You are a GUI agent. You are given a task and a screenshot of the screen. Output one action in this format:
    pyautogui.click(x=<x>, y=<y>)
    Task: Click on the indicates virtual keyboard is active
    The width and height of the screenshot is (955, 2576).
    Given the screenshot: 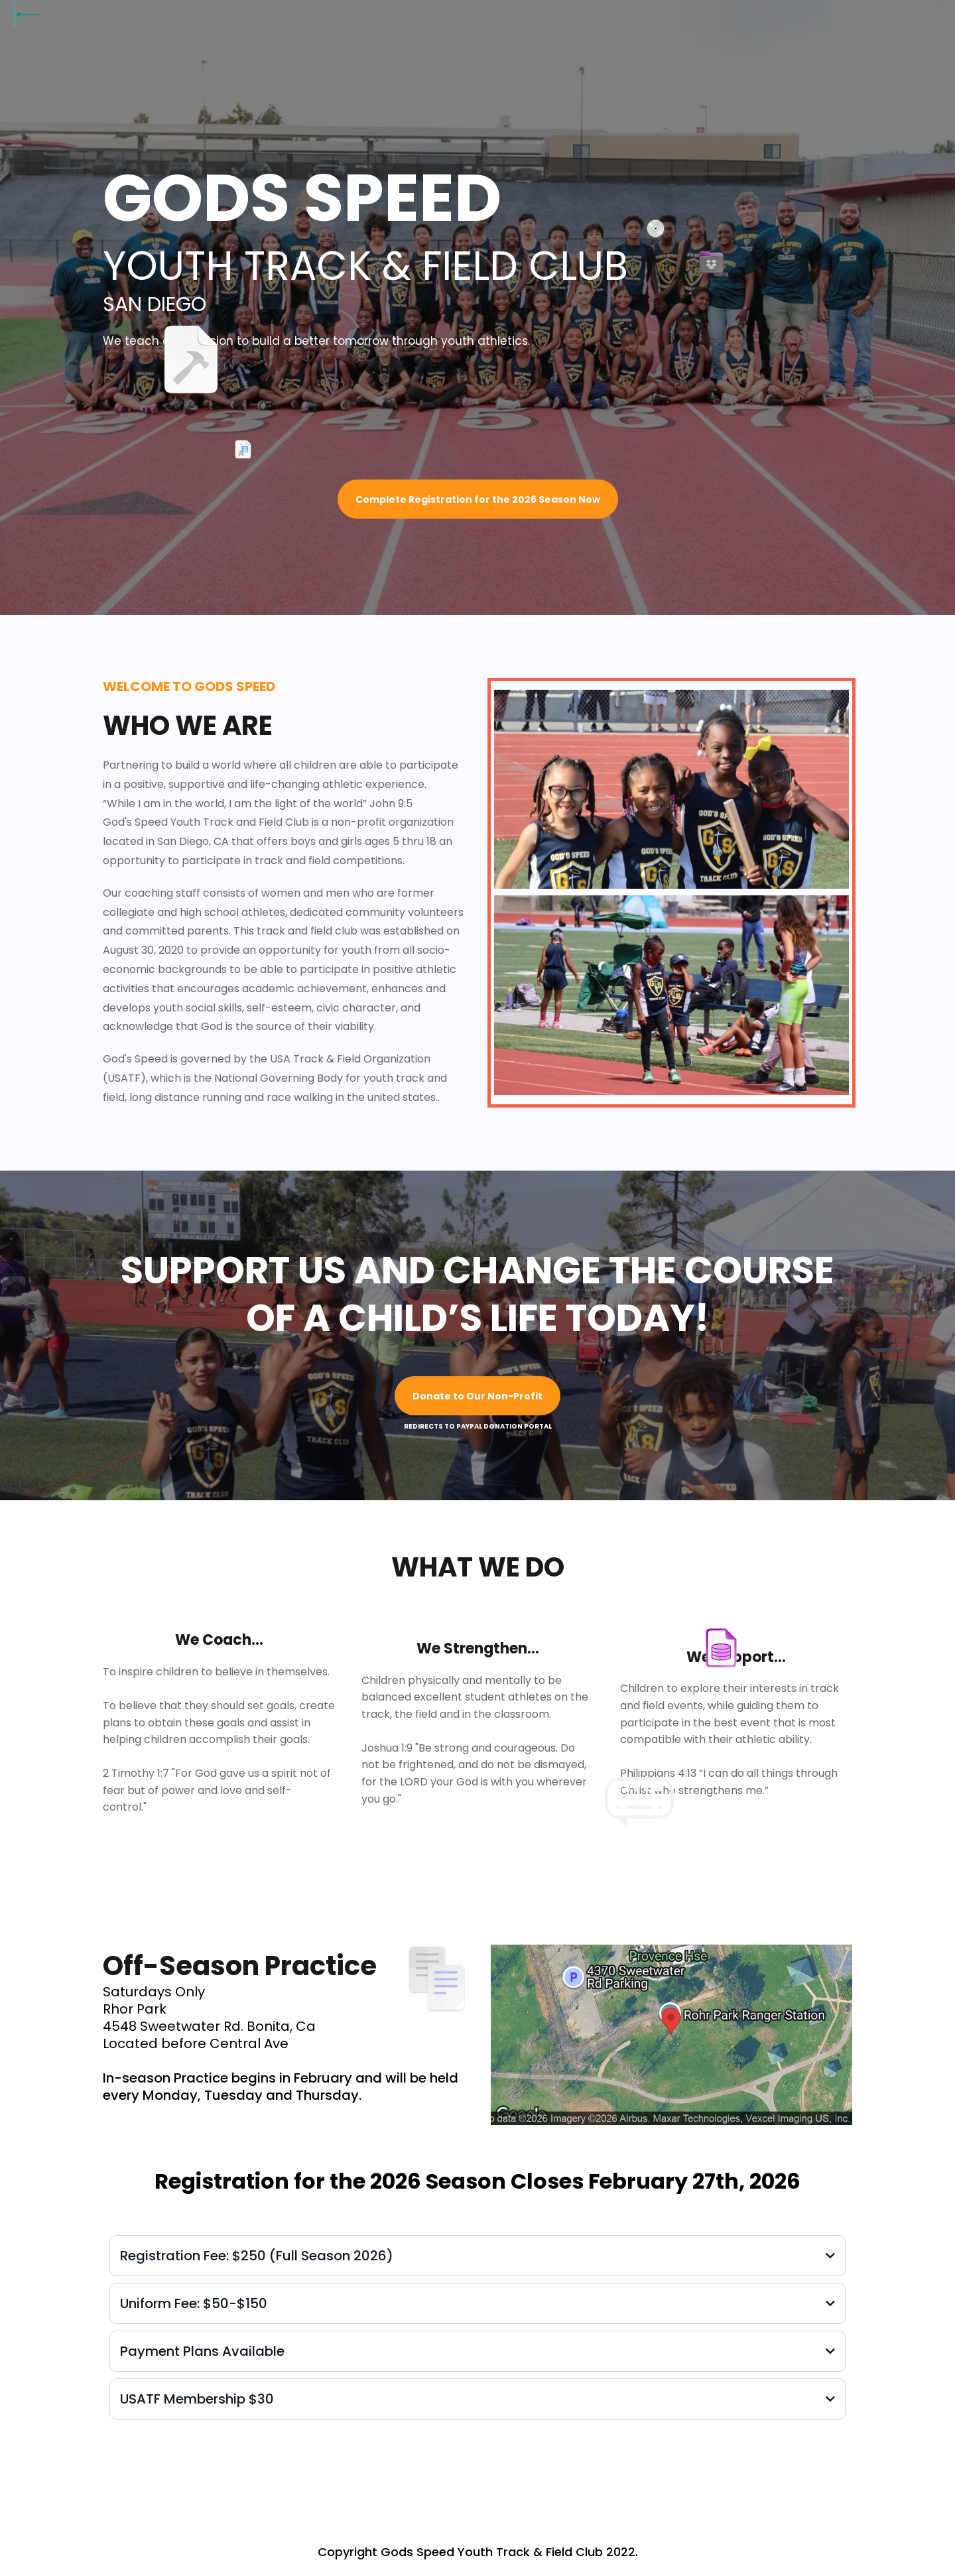 What is the action you would take?
    pyautogui.click(x=639, y=1803)
    